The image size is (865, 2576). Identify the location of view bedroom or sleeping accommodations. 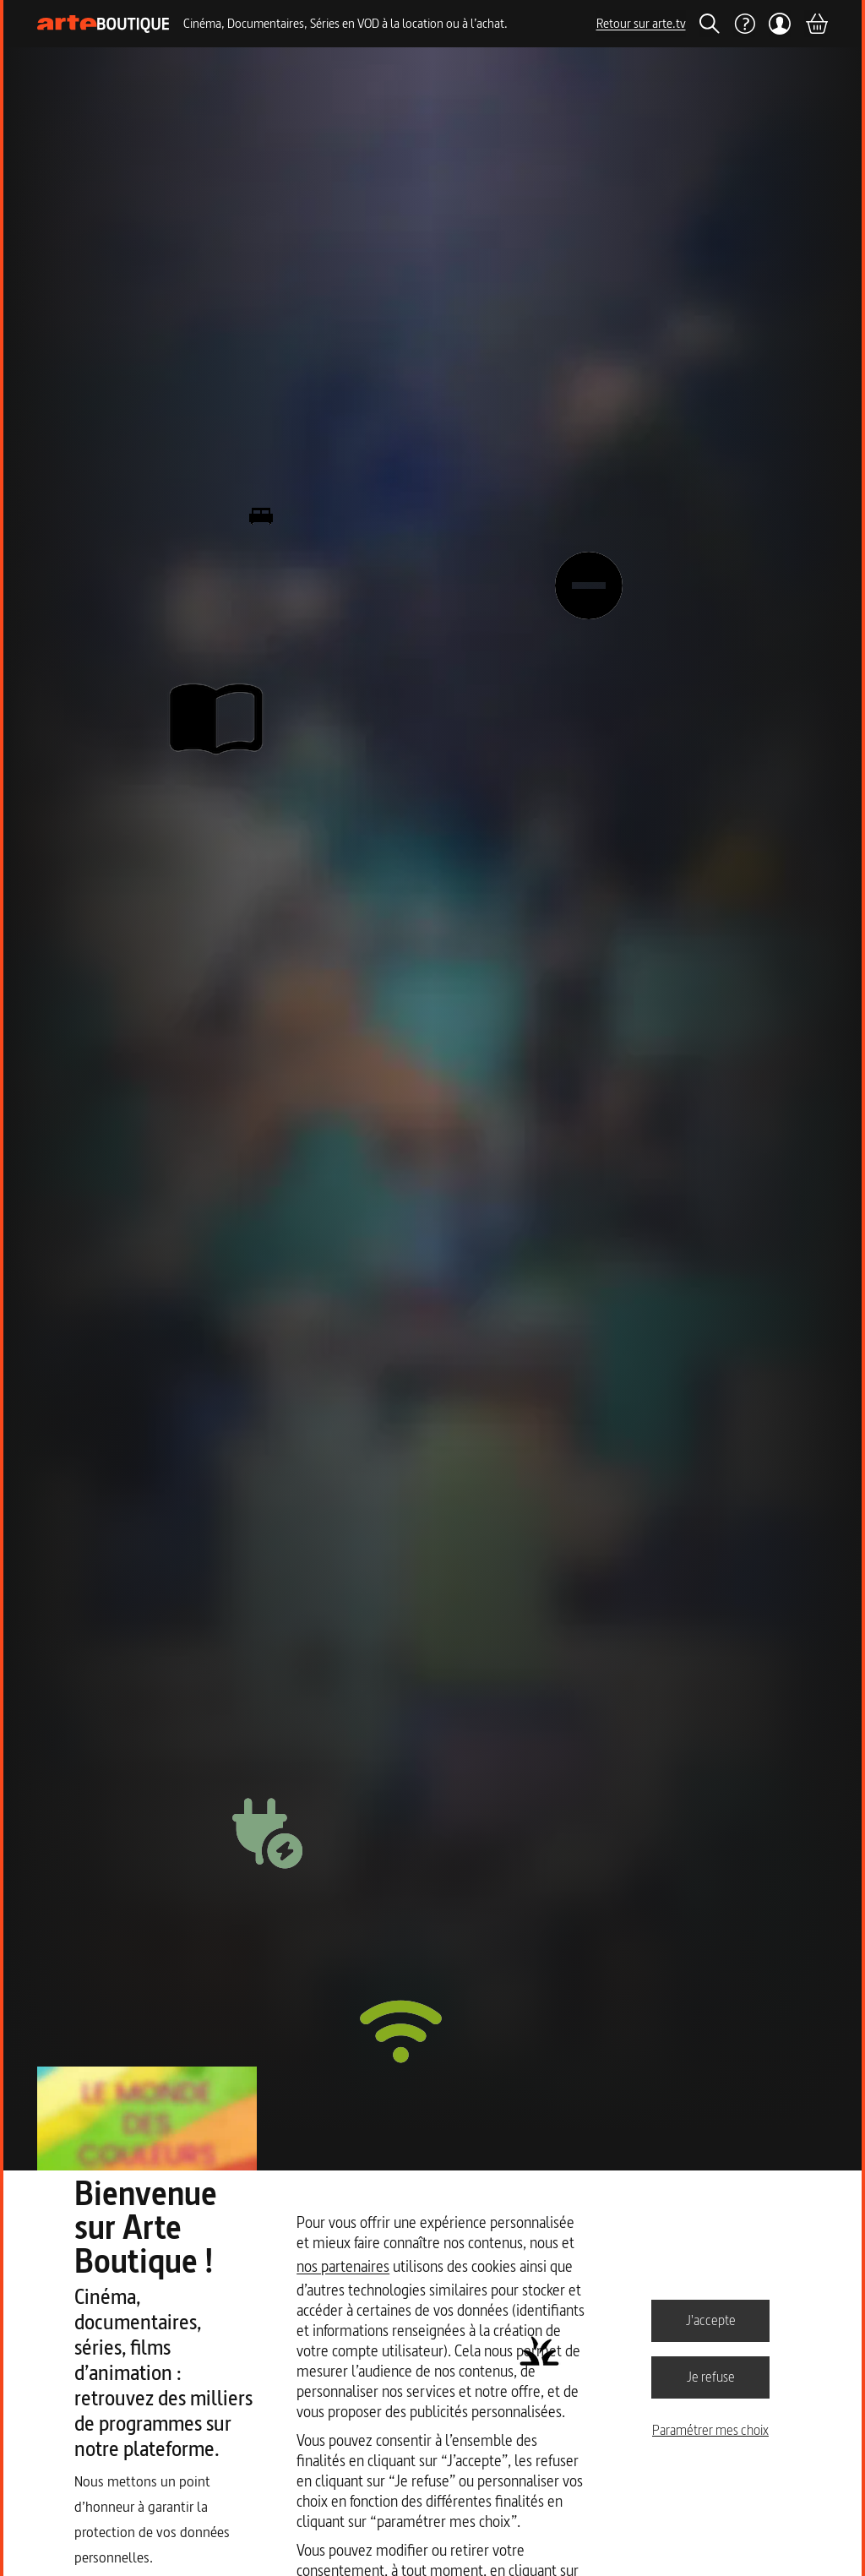
(261, 516).